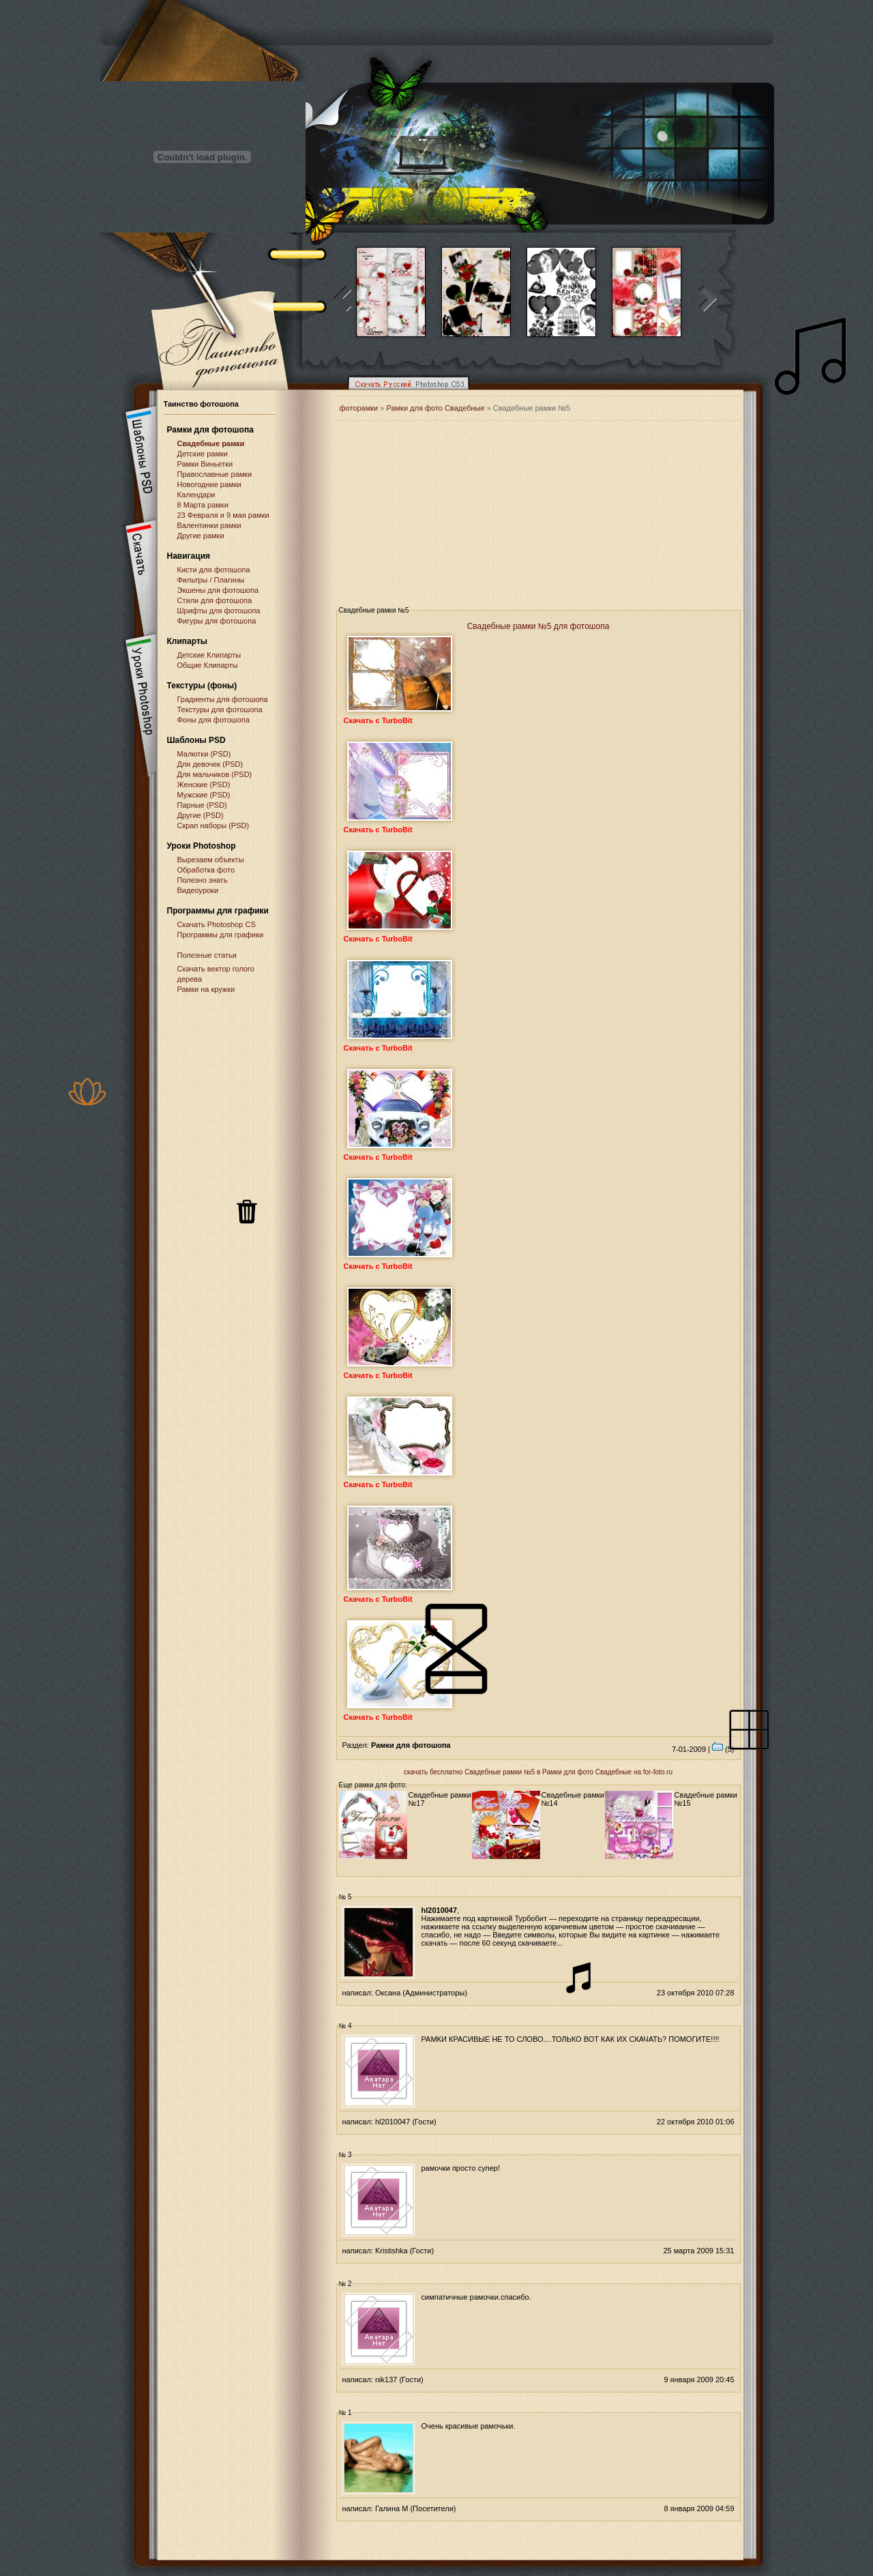  What do you see at coordinates (749, 1729) in the screenshot?
I see `switch to grid view` at bounding box center [749, 1729].